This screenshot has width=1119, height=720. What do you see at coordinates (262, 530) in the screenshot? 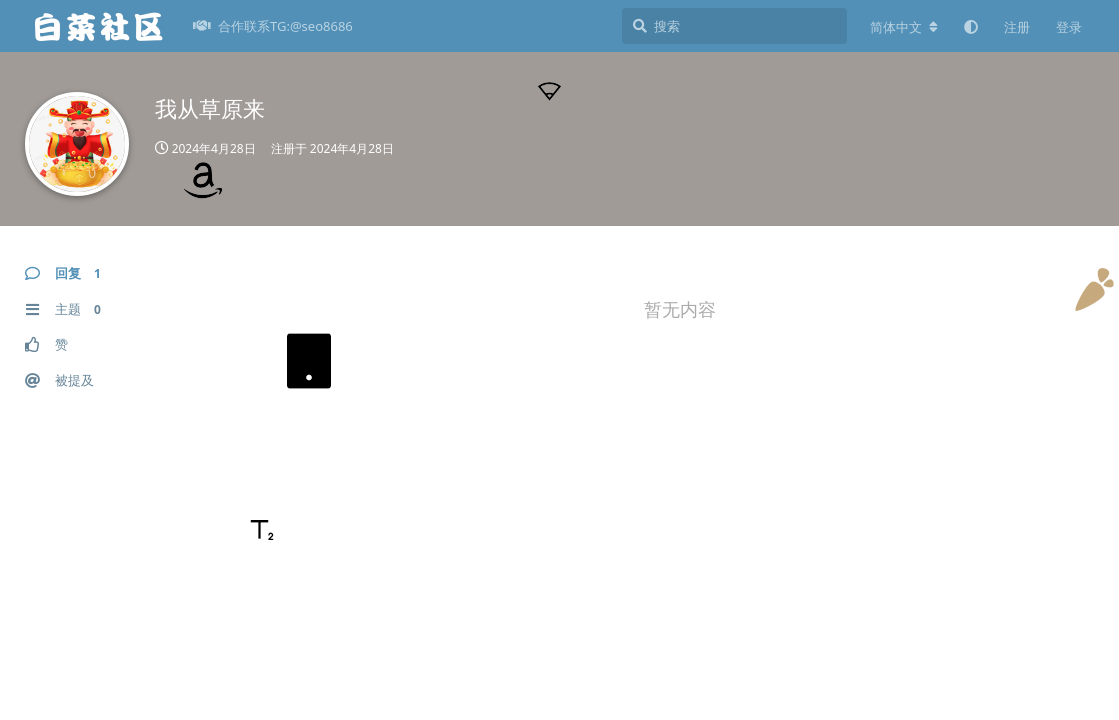
I see `format text as subscript` at bounding box center [262, 530].